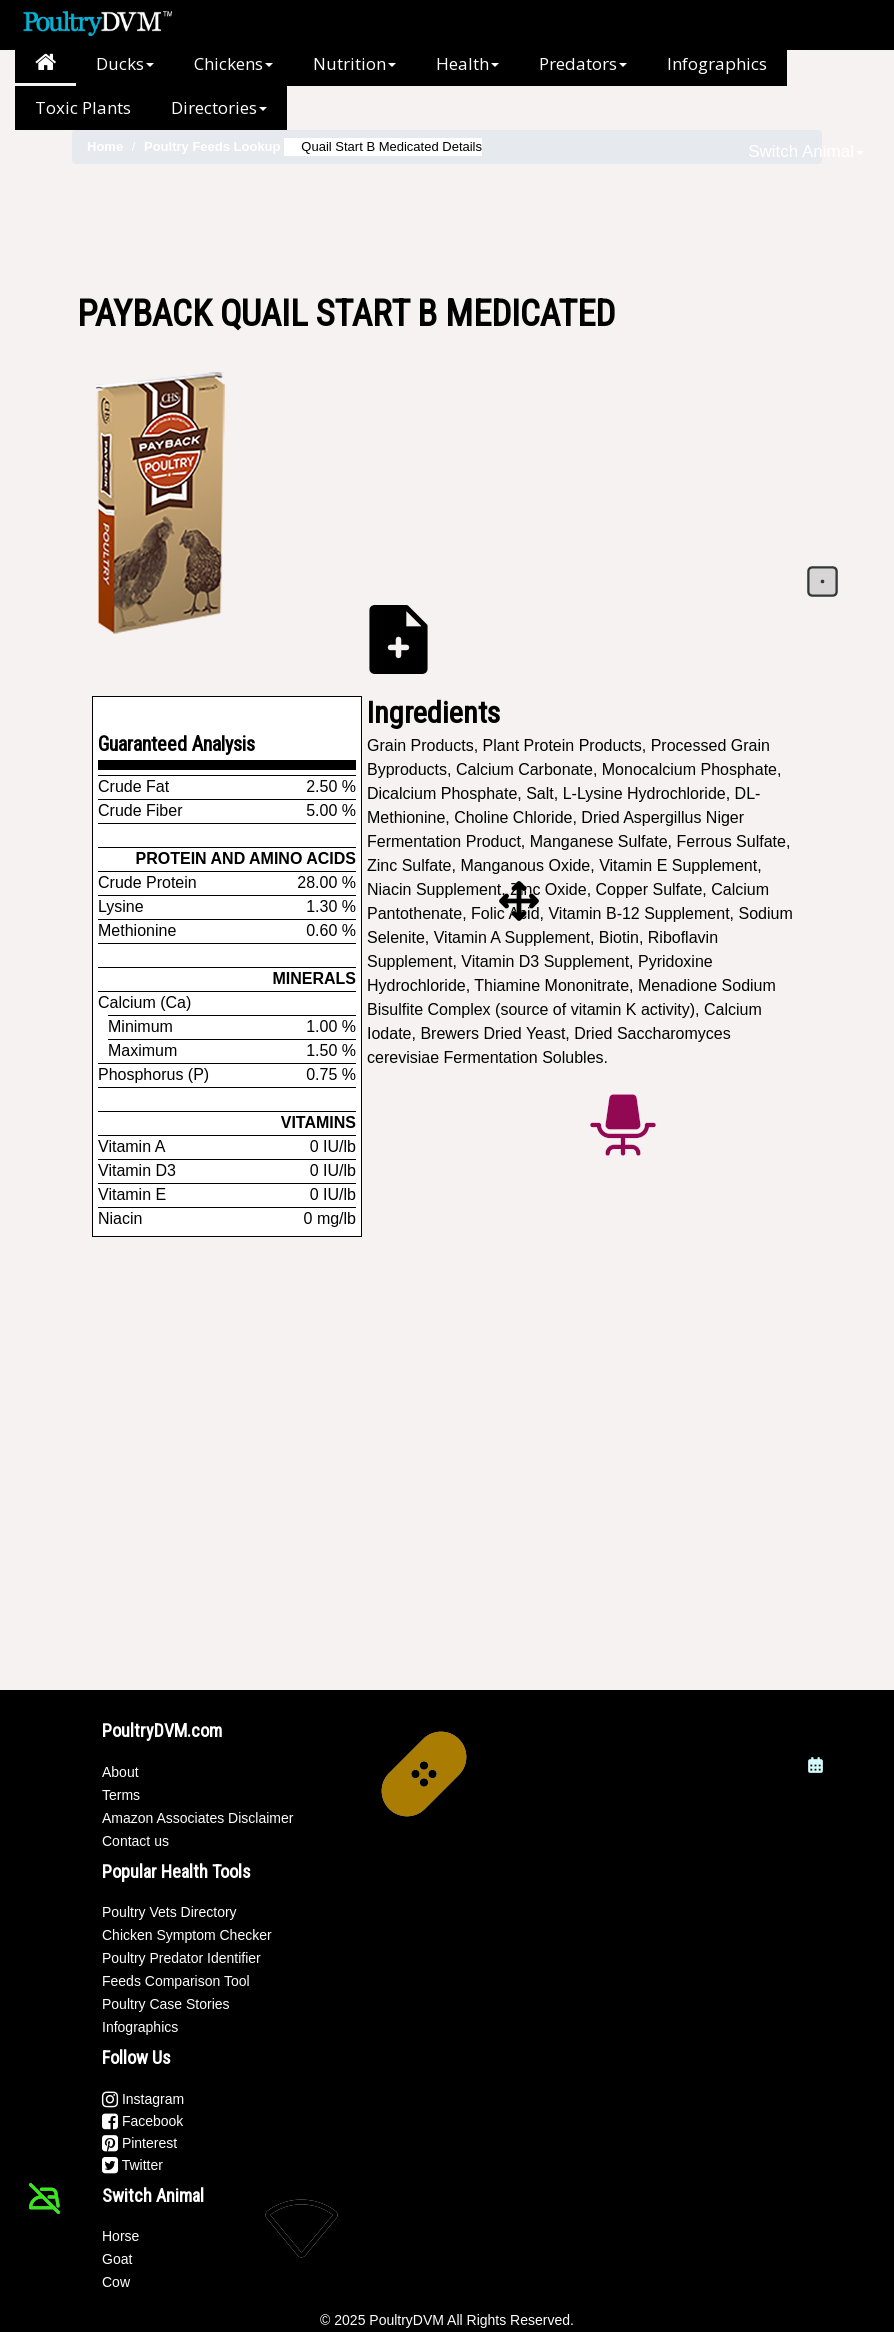 The height and width of the screenshot is (2332, 894). I want to click on view calendar or schedule, so click(815, 1765).